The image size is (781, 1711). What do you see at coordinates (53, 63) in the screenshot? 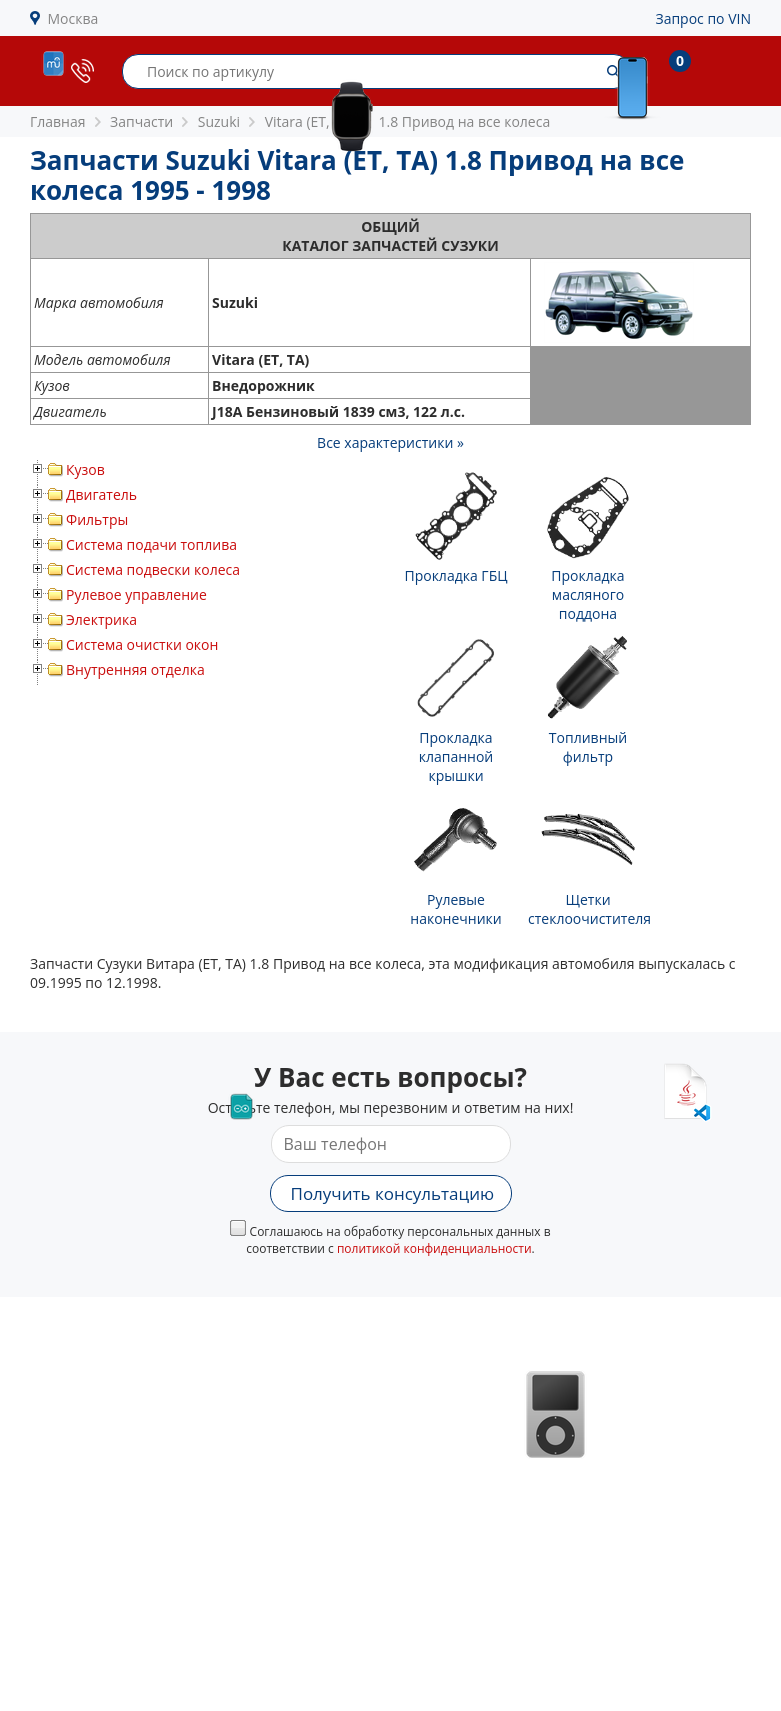
I see `open a MuseScore 3 music notation file` at bounding box center [53, 63].